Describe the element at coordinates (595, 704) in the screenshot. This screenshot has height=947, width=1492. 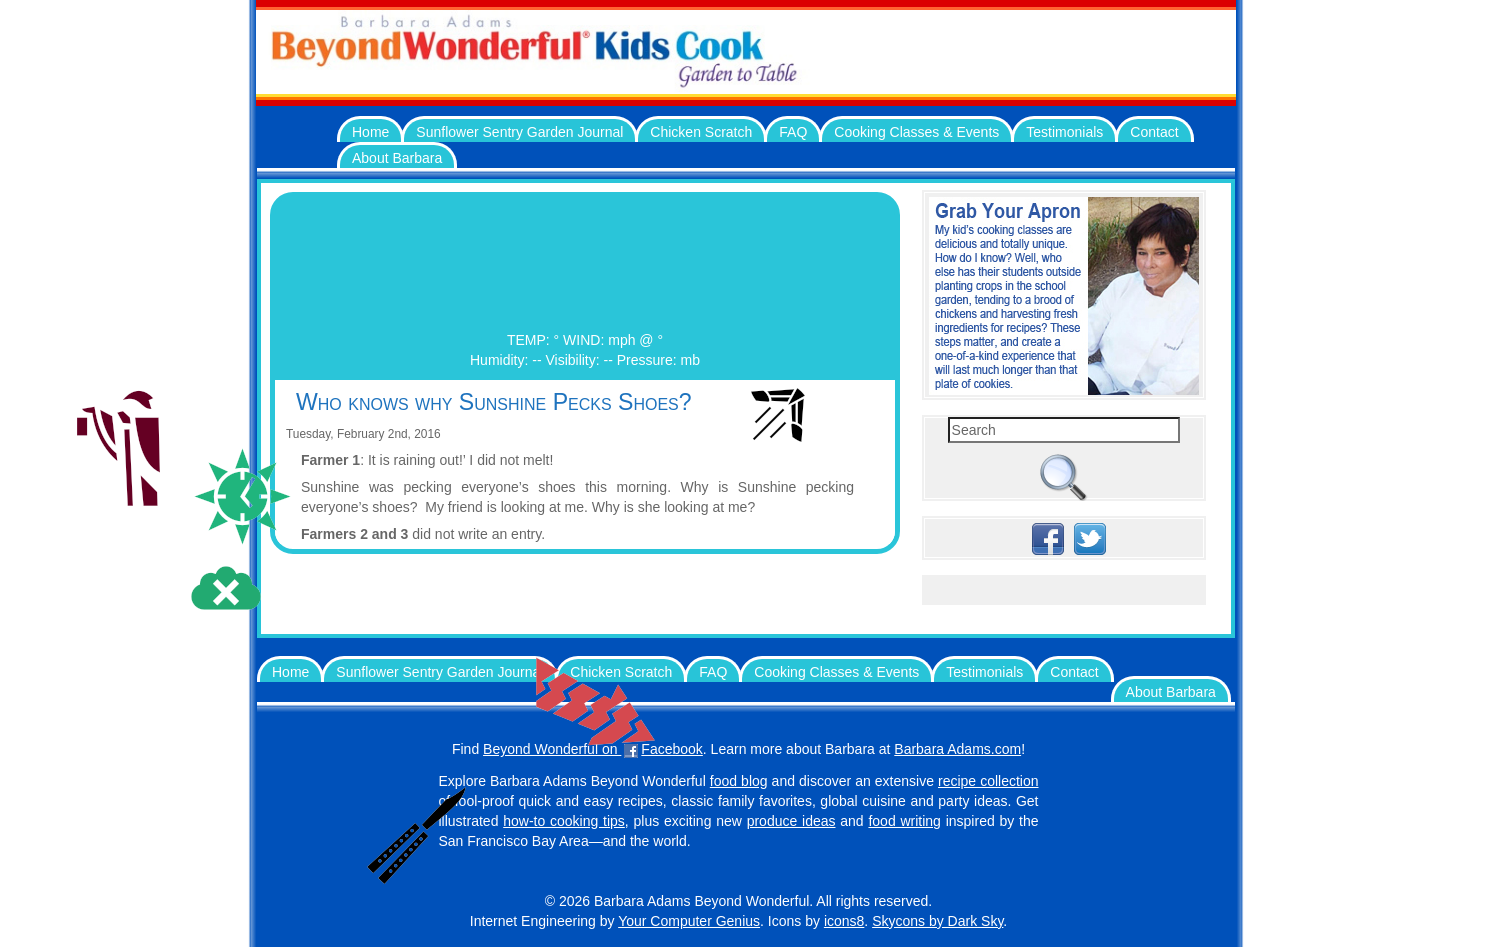
I see `indicates a zigzag or indirect path direction` at that location.